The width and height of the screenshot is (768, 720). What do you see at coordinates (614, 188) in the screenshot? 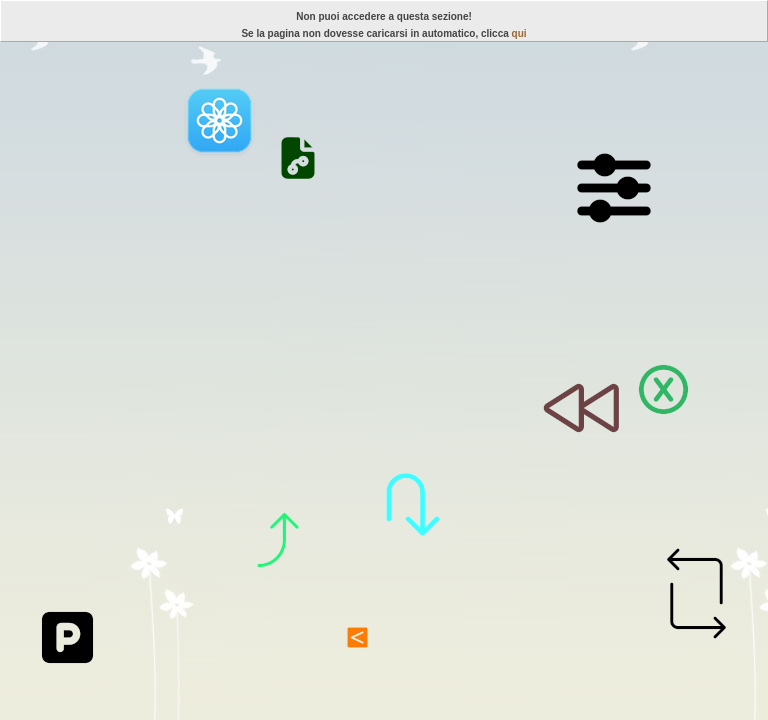
I see `adjust settings or preferences` at bounding box center [614, 188].